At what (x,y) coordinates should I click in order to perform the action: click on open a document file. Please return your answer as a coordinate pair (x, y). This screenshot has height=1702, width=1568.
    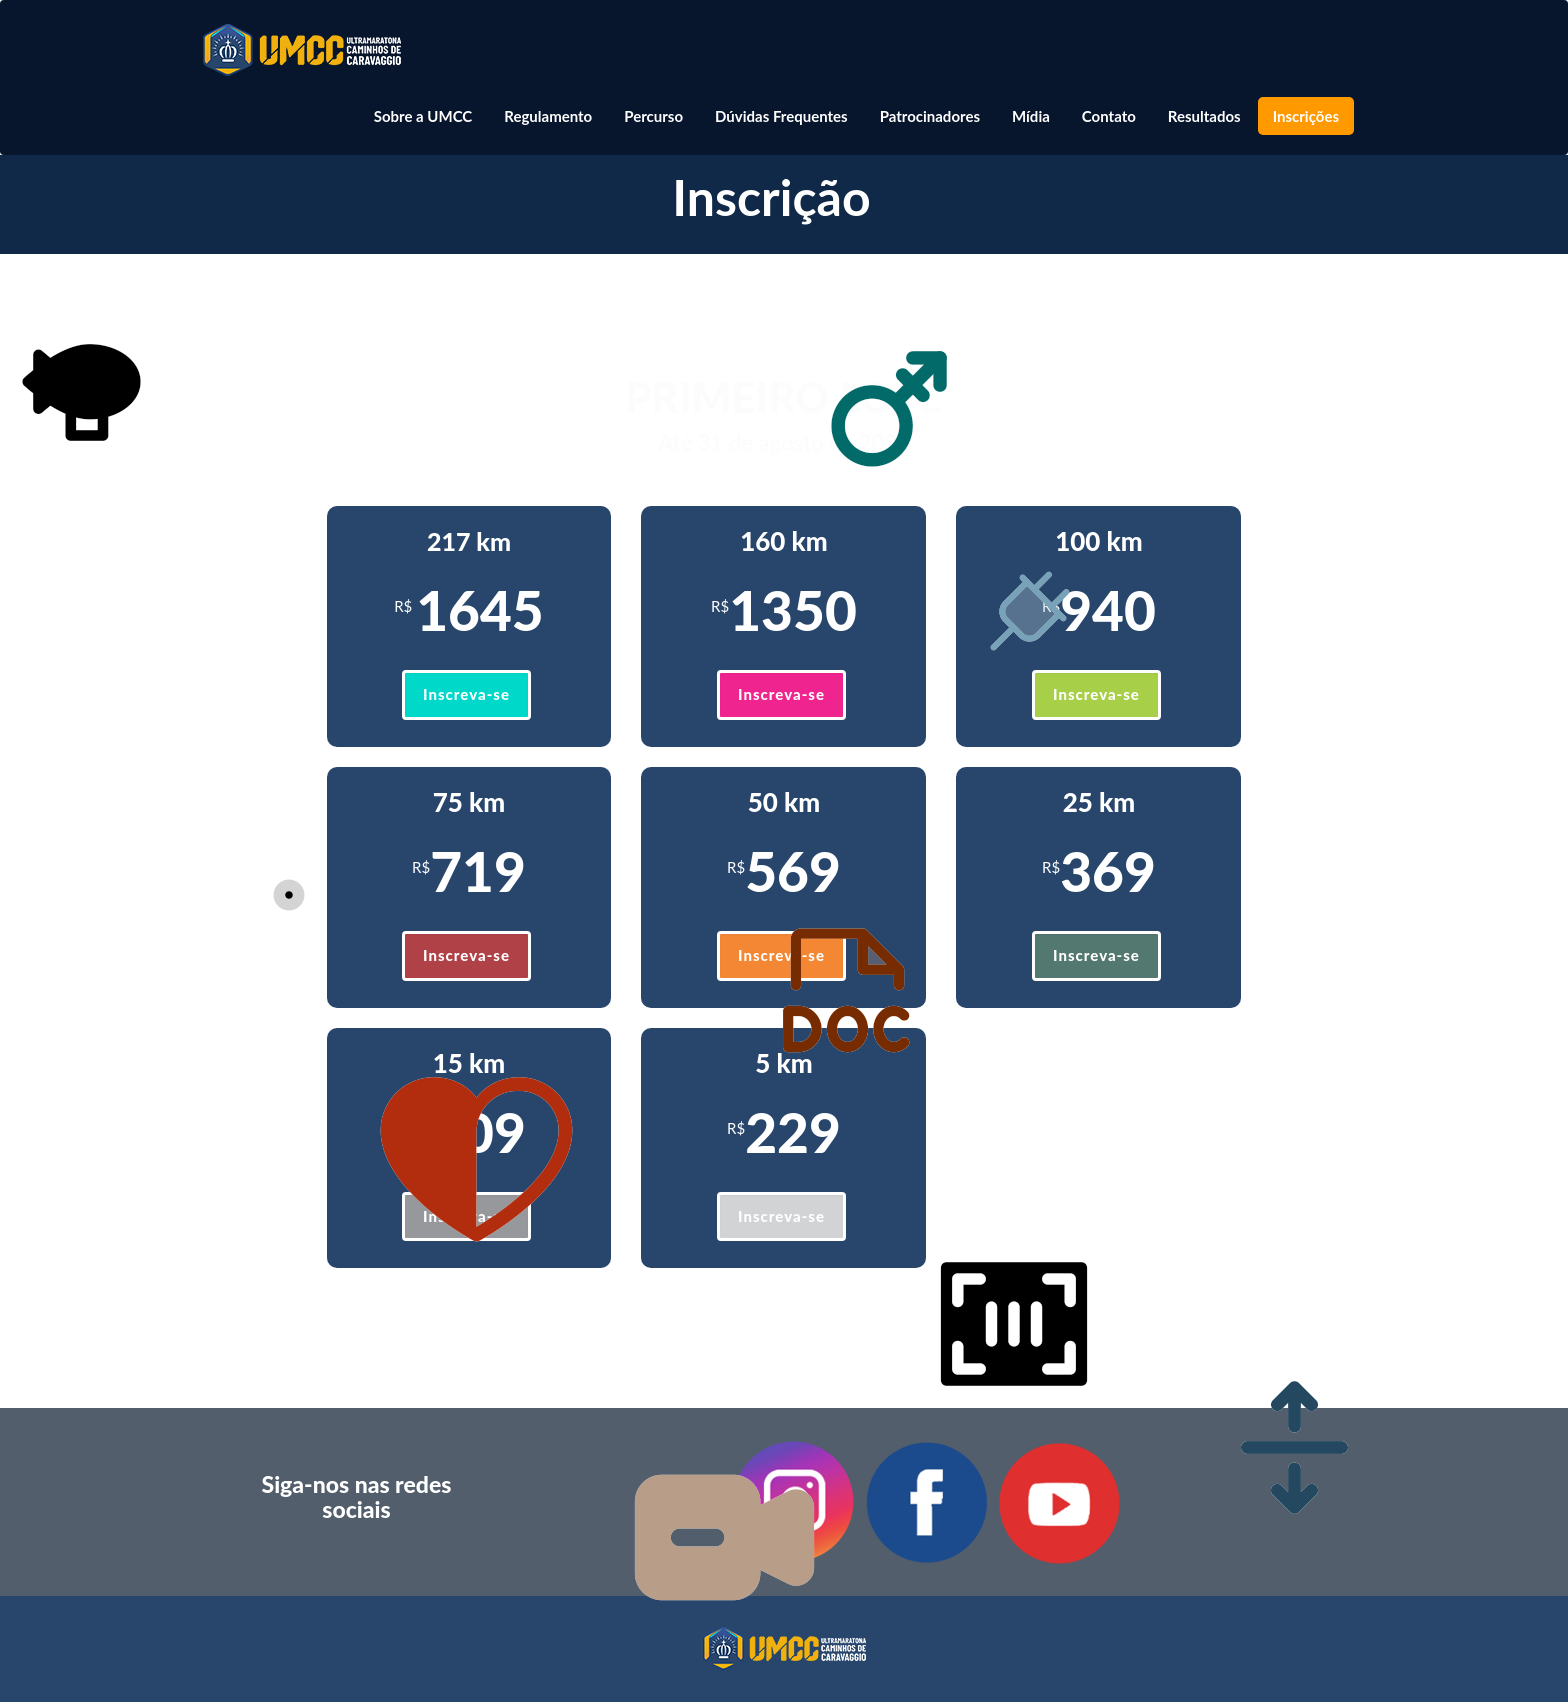
    Looking at the image, I should click on (847, 995).